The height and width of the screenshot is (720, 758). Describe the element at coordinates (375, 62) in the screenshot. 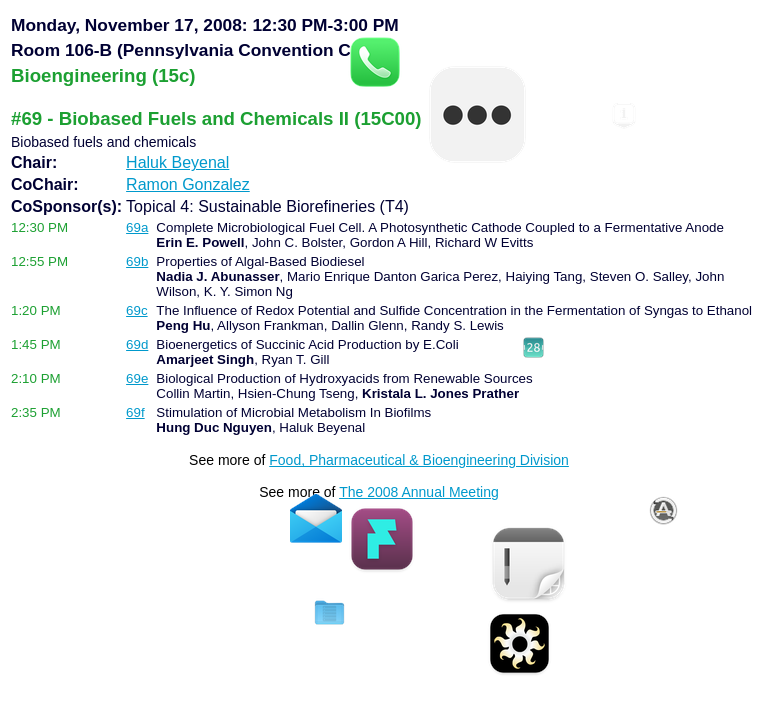

I see `open the phone app to make a call` at that location.